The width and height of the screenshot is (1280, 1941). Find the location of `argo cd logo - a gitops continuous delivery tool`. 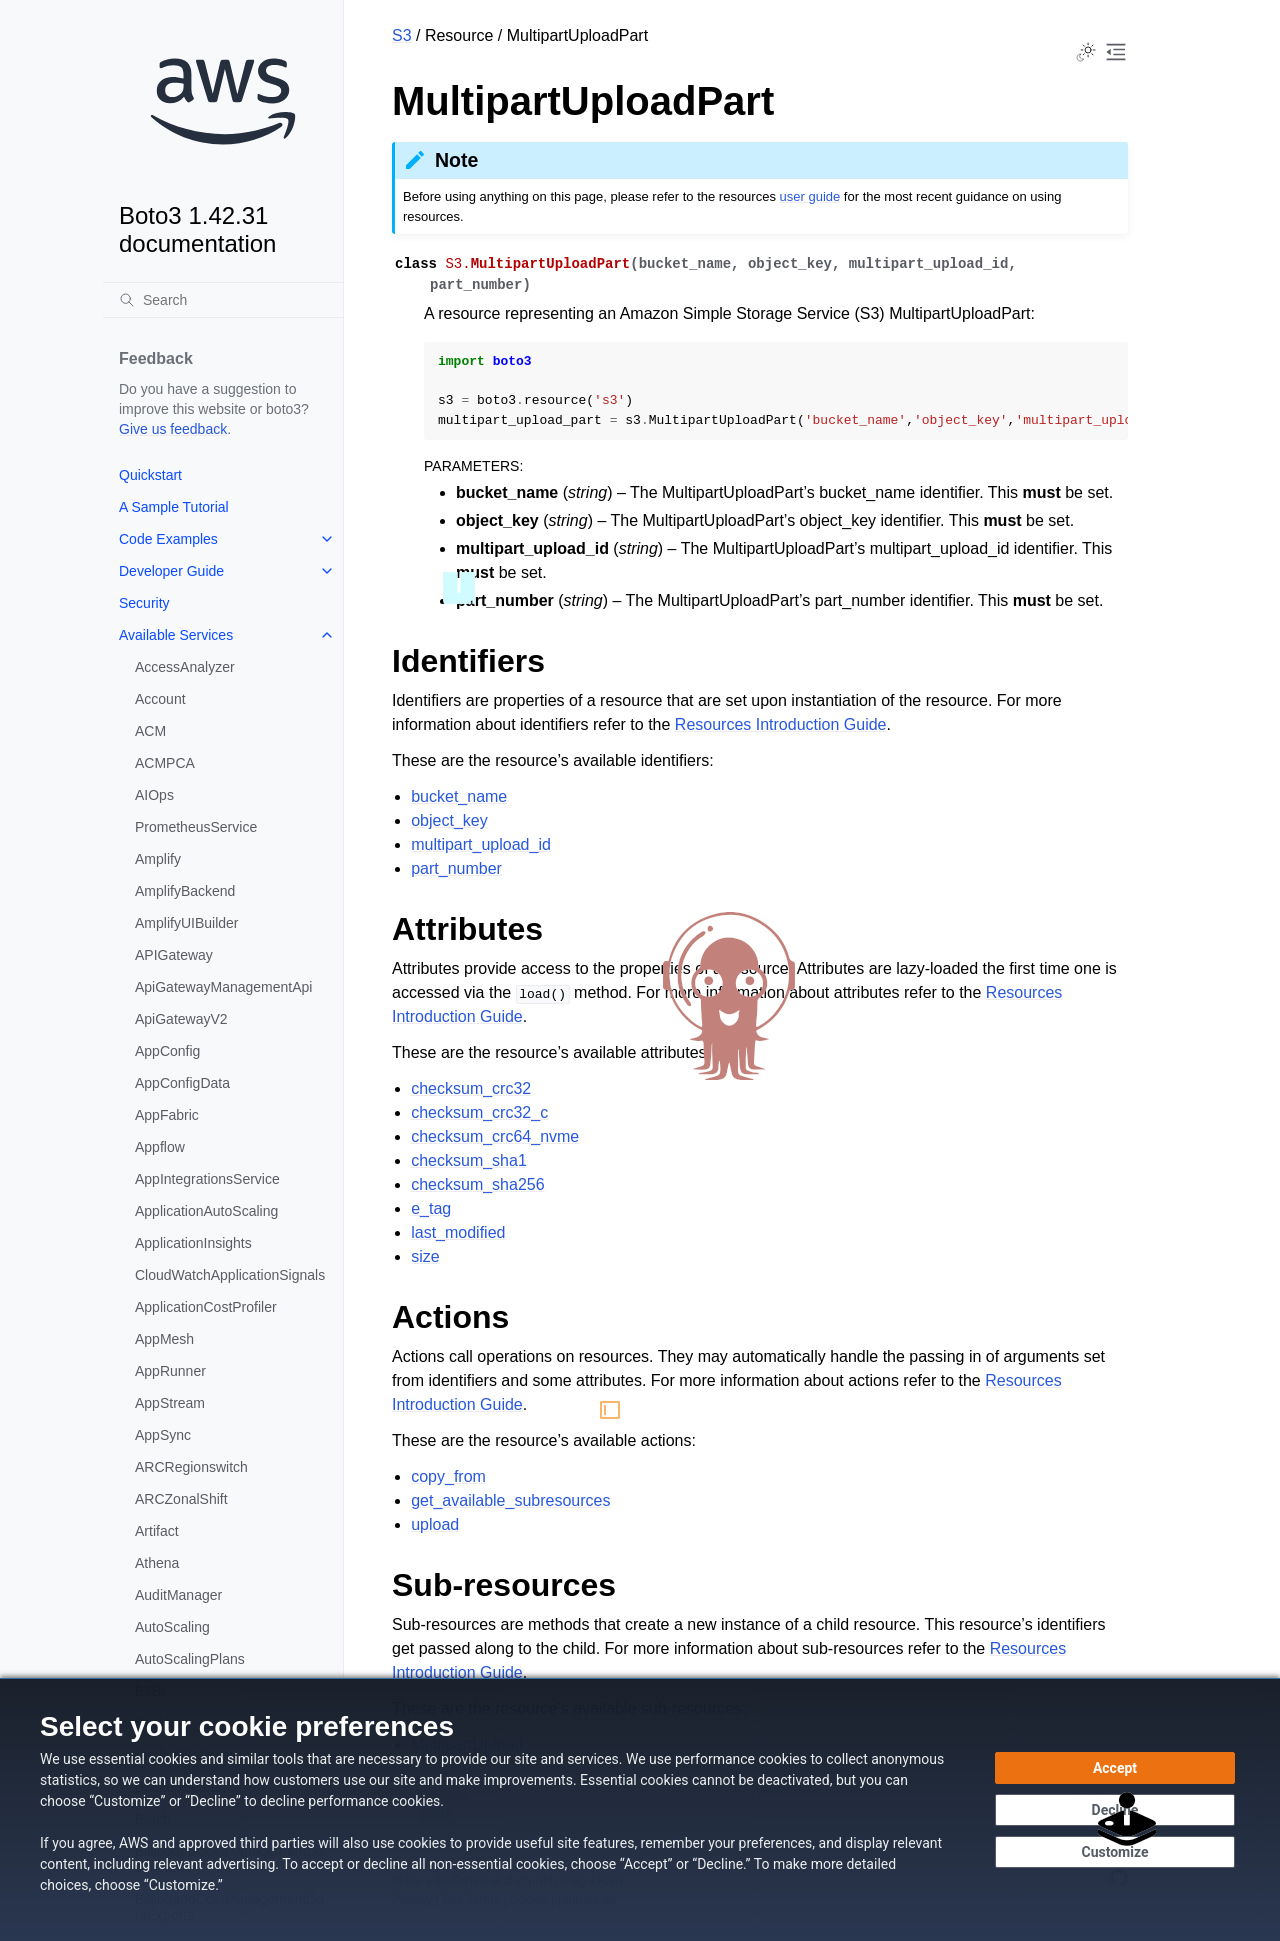

argo cd logo - a gitops continuous delivery tool is located at coordinates (729, 996).